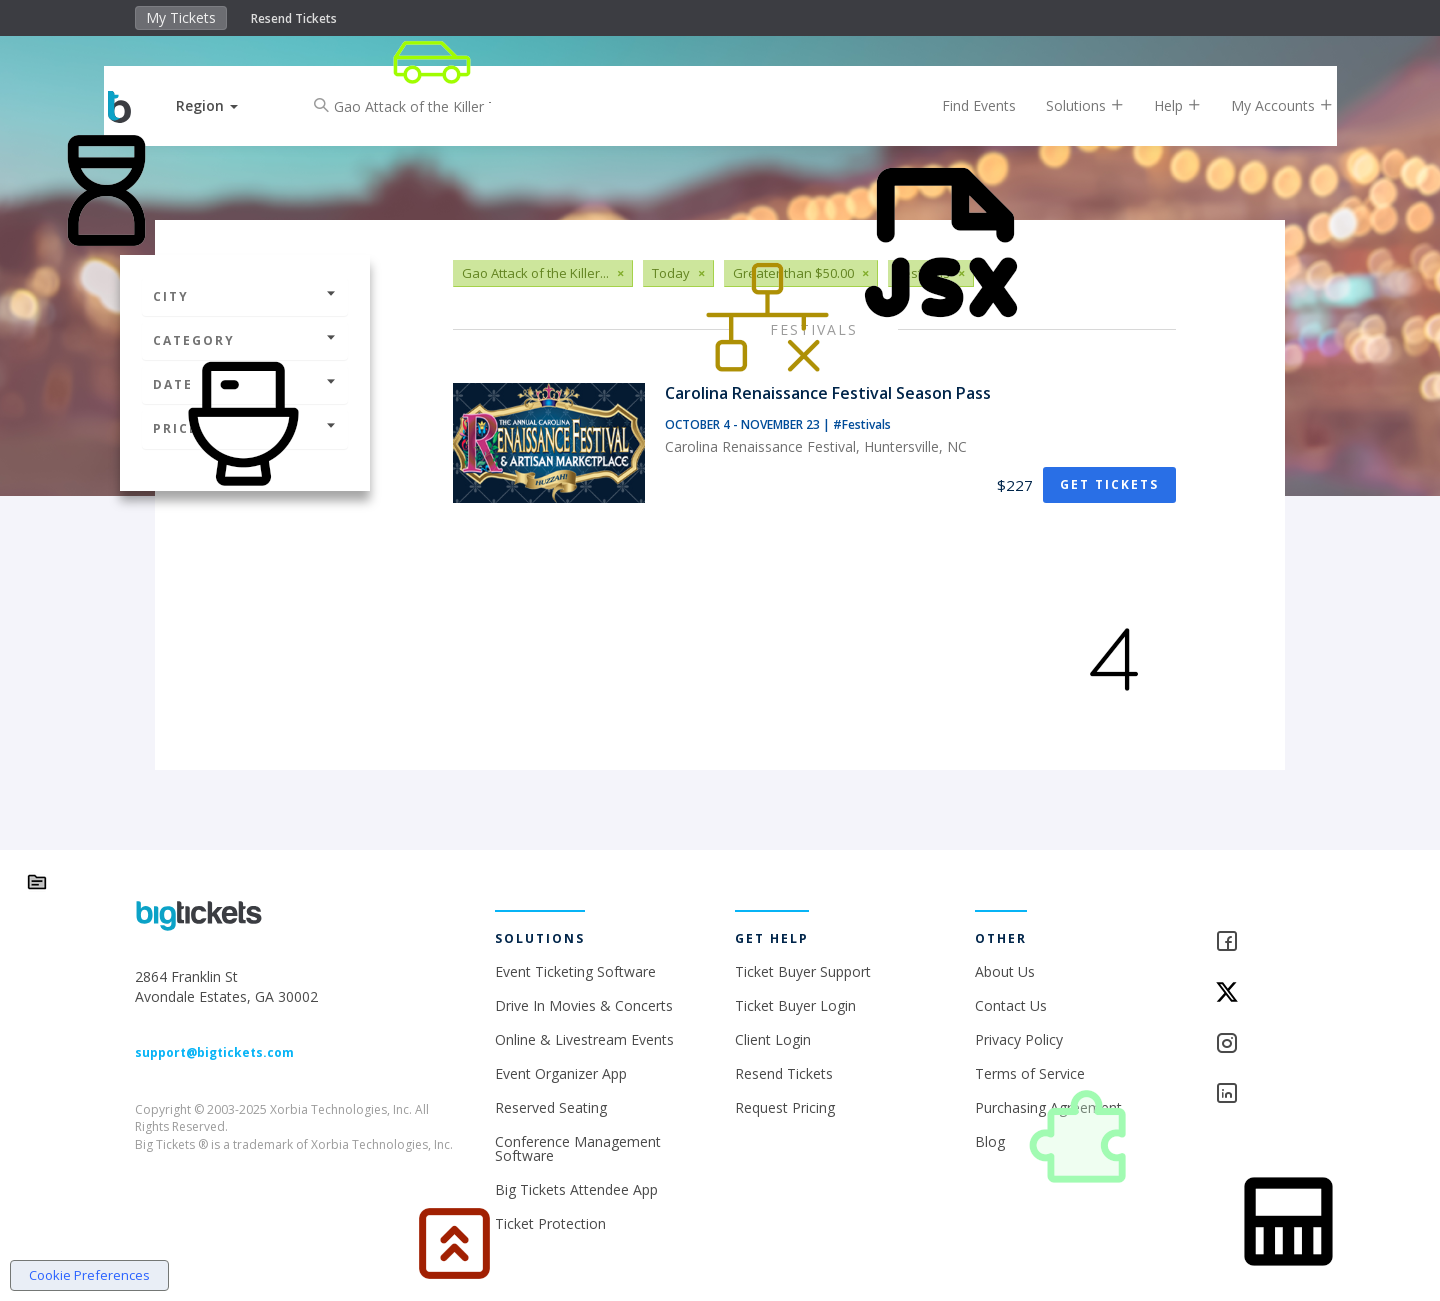  What do you see at coordinates (243, 421) in the screenshot?
I see `indicates restroom location` at bounding box center [243, 421].